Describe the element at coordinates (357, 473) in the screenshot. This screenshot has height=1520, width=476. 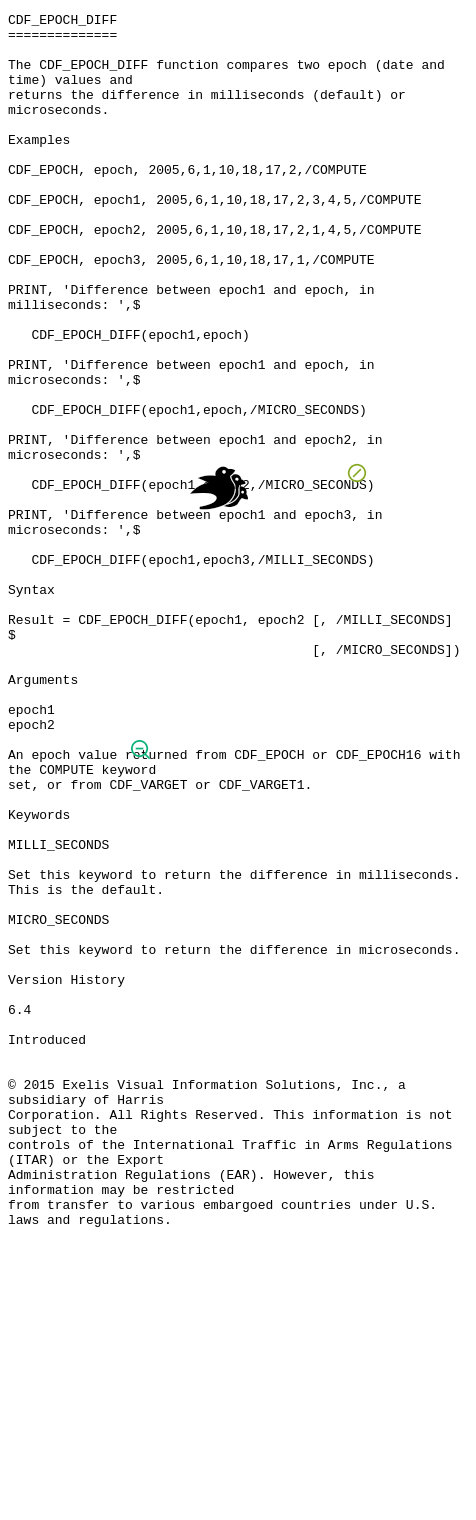
I see `indicates a prohibited or forbidden action` at that location.